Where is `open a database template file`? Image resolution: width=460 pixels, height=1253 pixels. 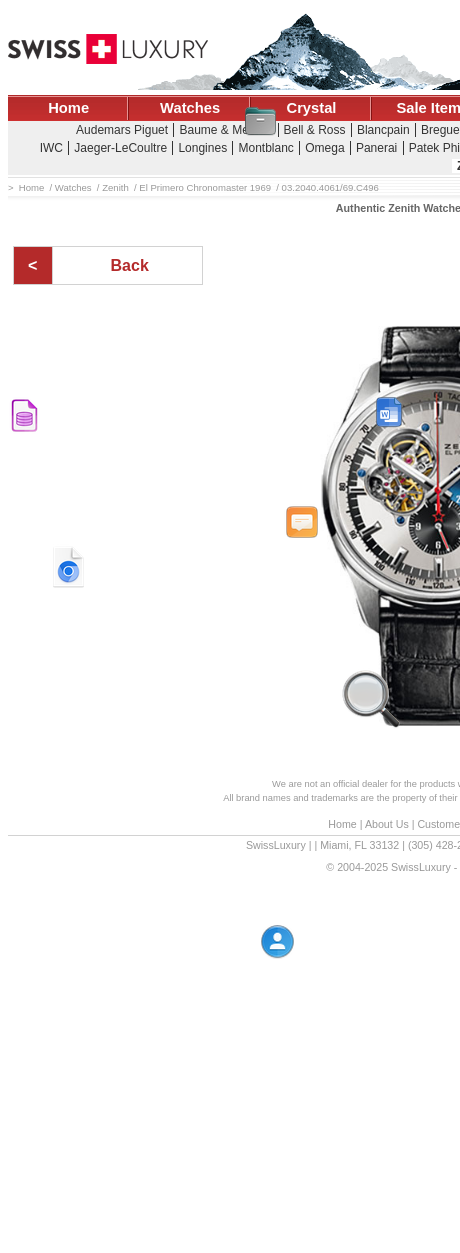 open a database template file is located at coordinates (24, 415).